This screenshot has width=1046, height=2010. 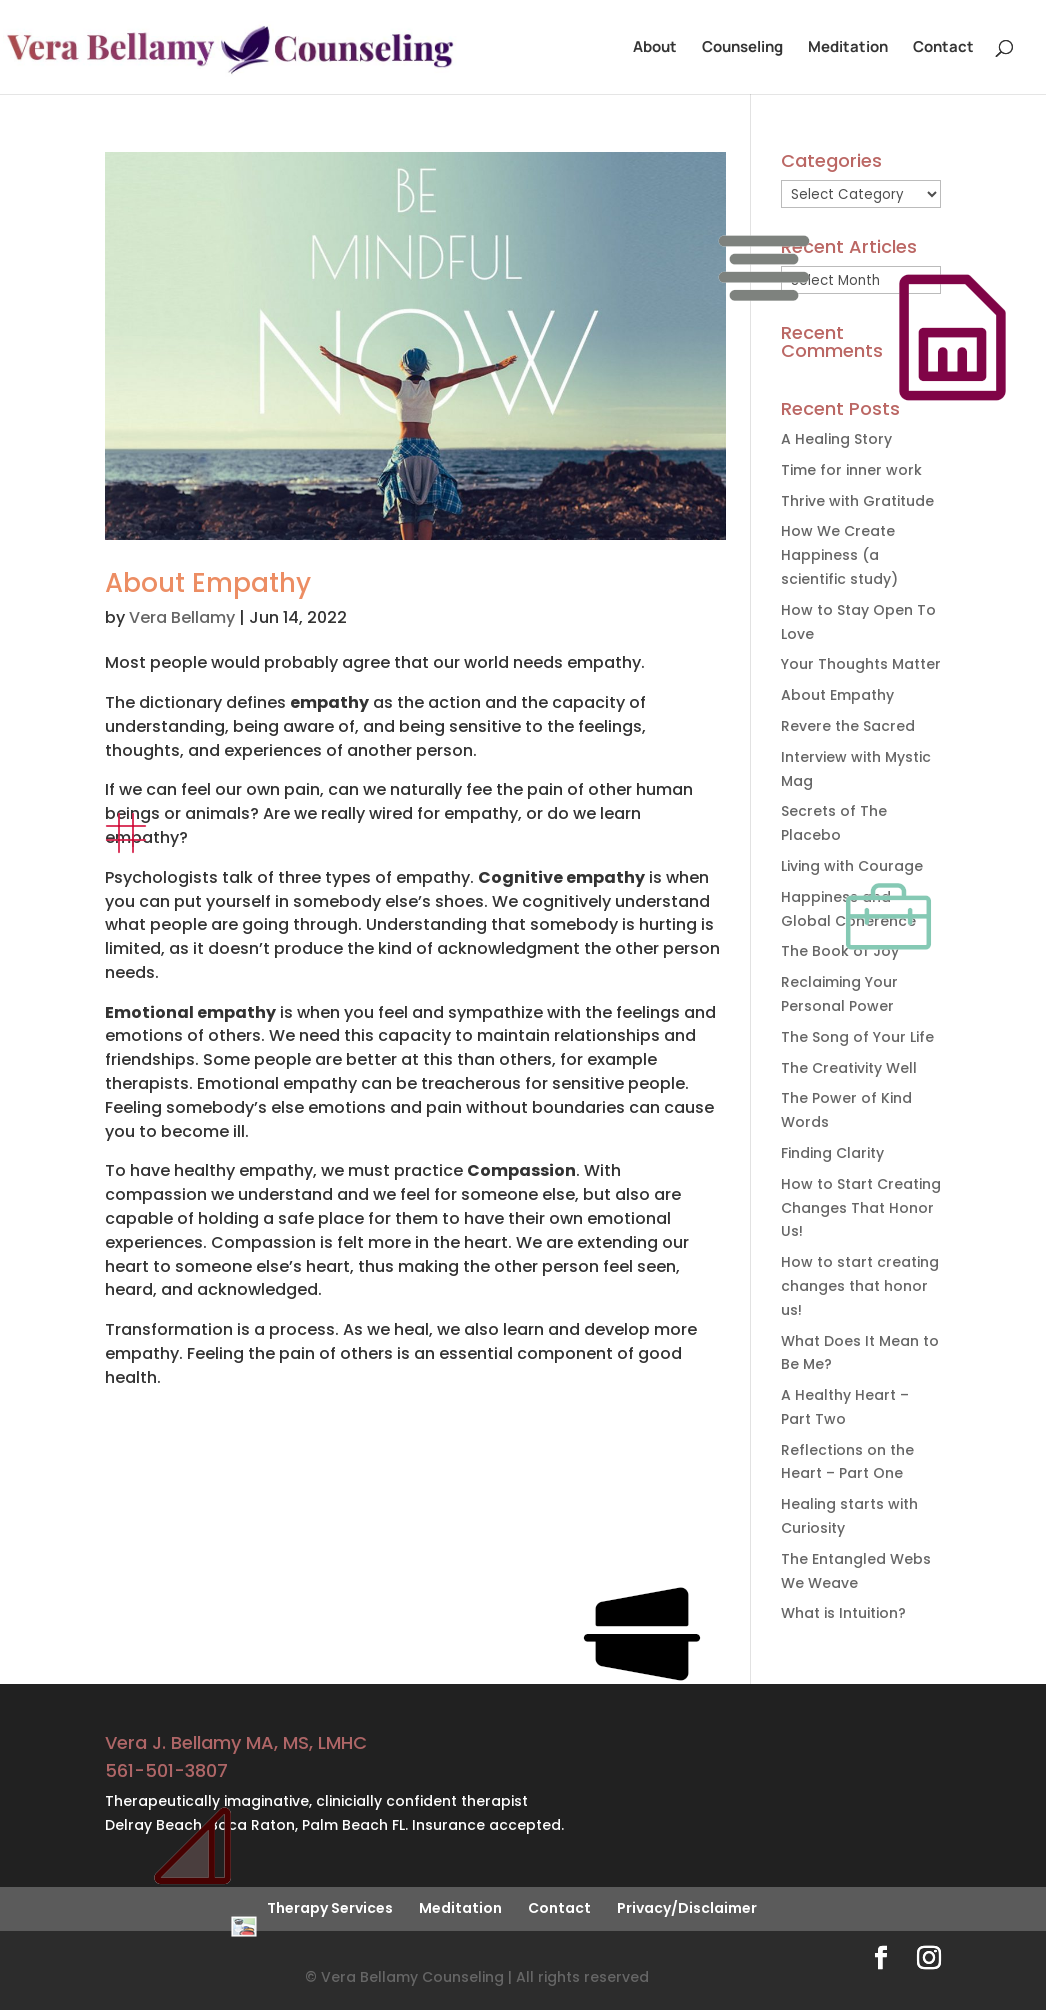 What do you see at coordinates (199, 1849) in the screenshot?
I see `indicates strong cellular network signal` at bounding box center [199, 1849].